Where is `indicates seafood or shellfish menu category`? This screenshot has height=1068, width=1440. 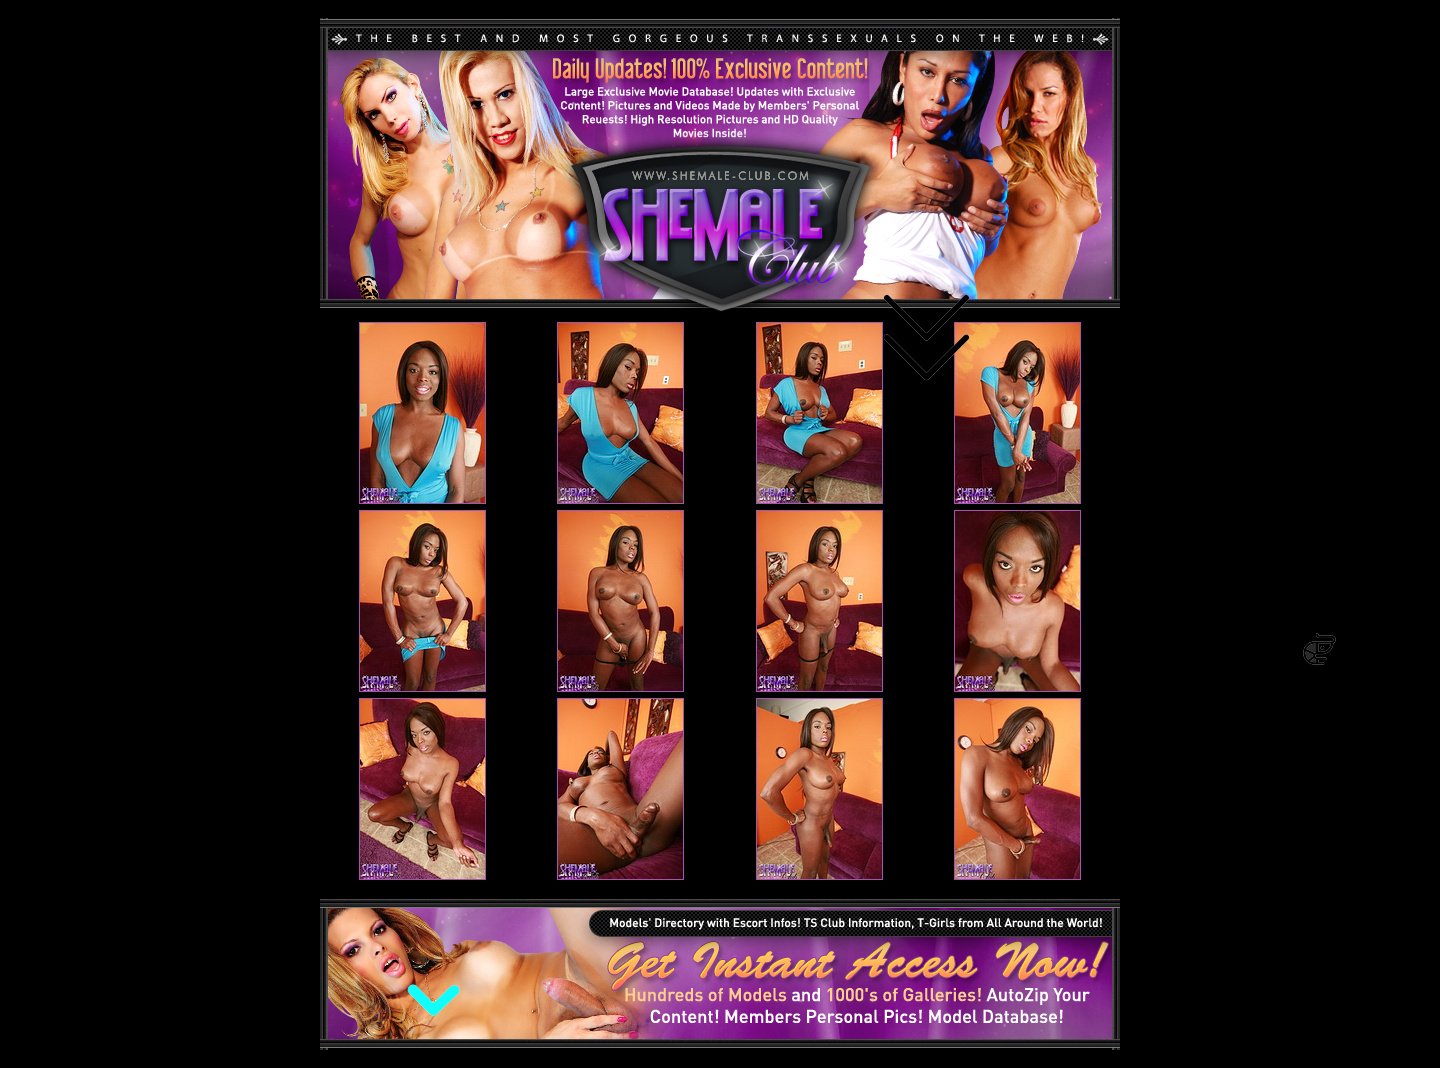 indicates seafood or shellfish menu category is located at coordinates (1319, 649).